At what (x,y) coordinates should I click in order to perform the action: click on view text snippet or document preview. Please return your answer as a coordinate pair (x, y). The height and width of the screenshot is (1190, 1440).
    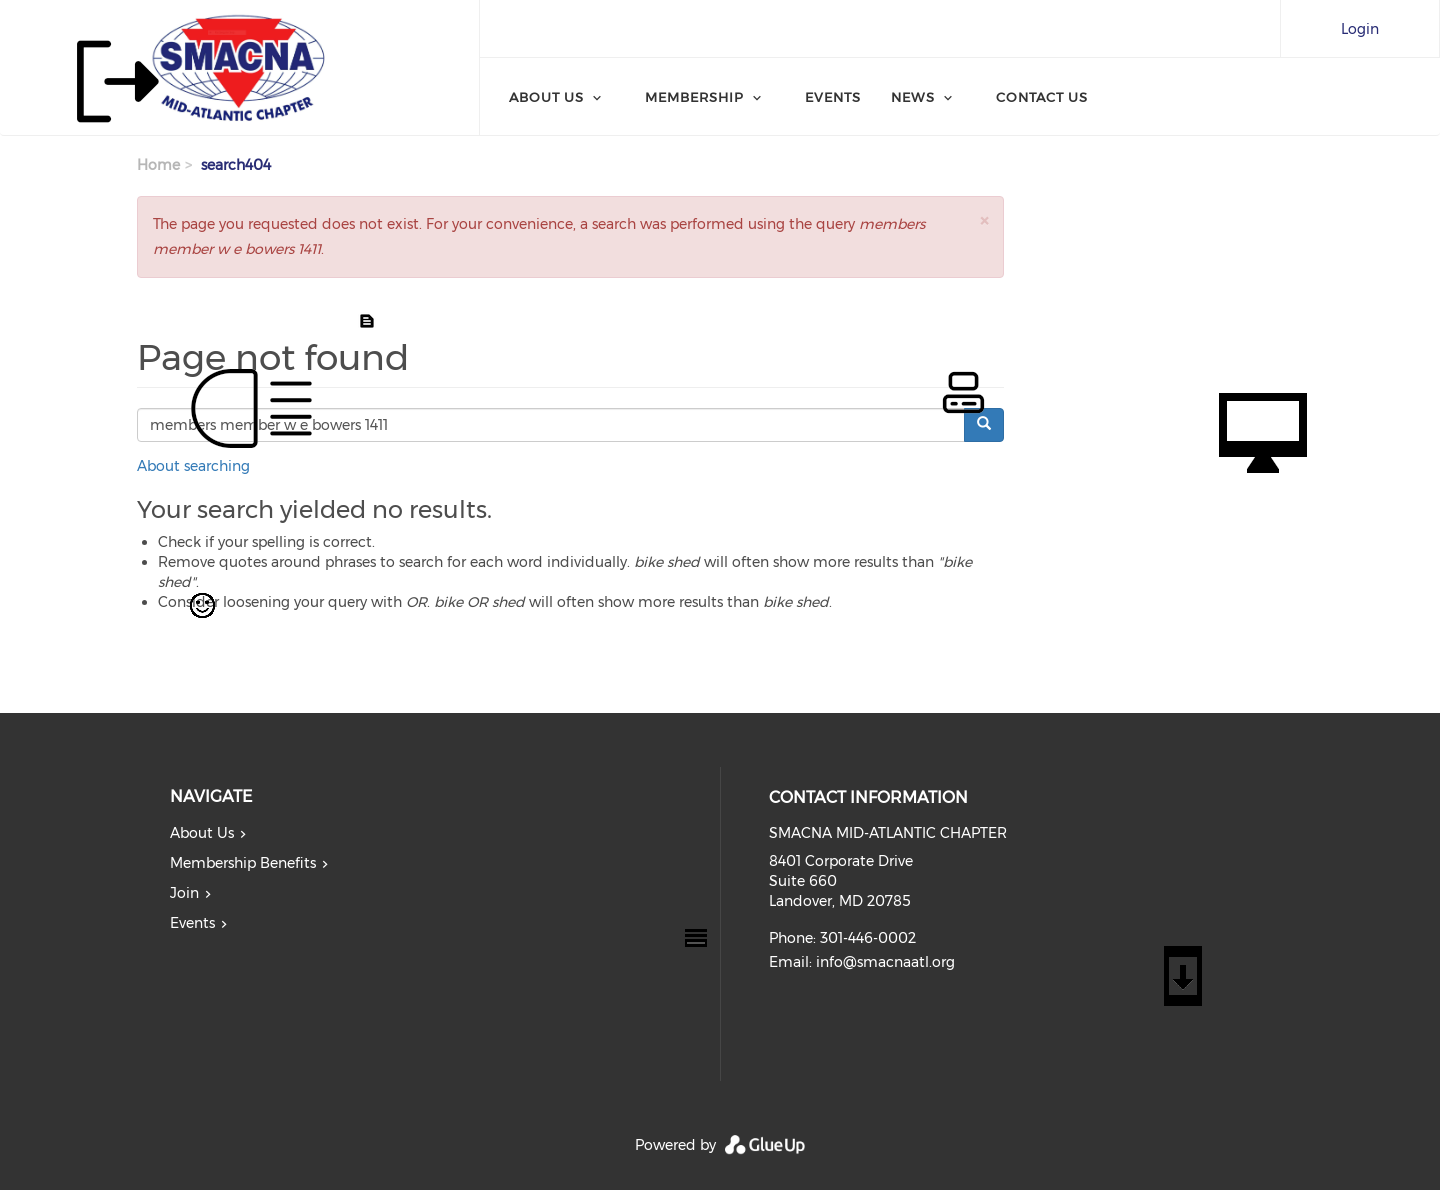
    Looking at the image, I should click on (367, 321).